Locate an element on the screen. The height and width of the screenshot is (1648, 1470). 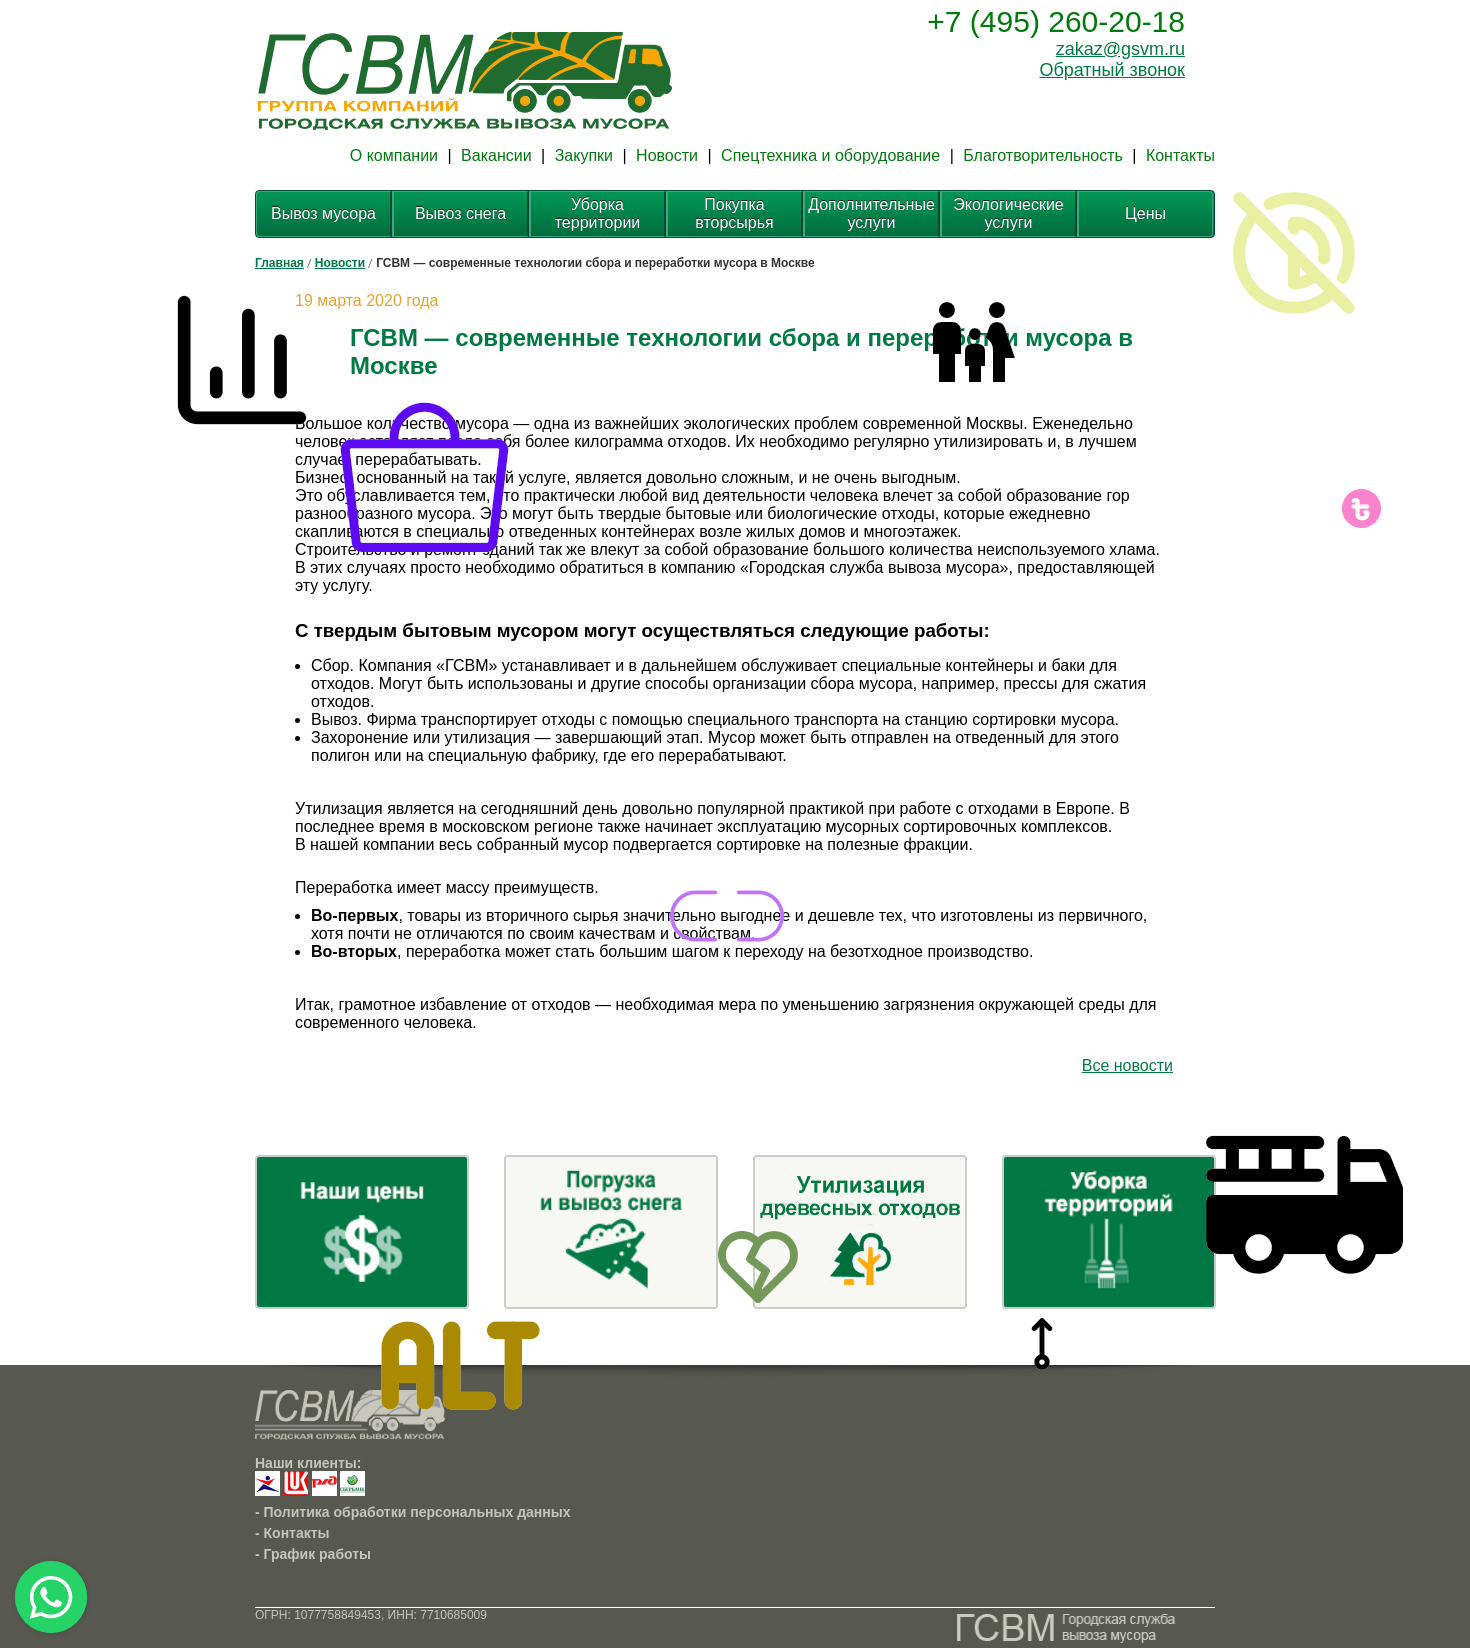
view your shopping bag is located at coordinates (424, 486).